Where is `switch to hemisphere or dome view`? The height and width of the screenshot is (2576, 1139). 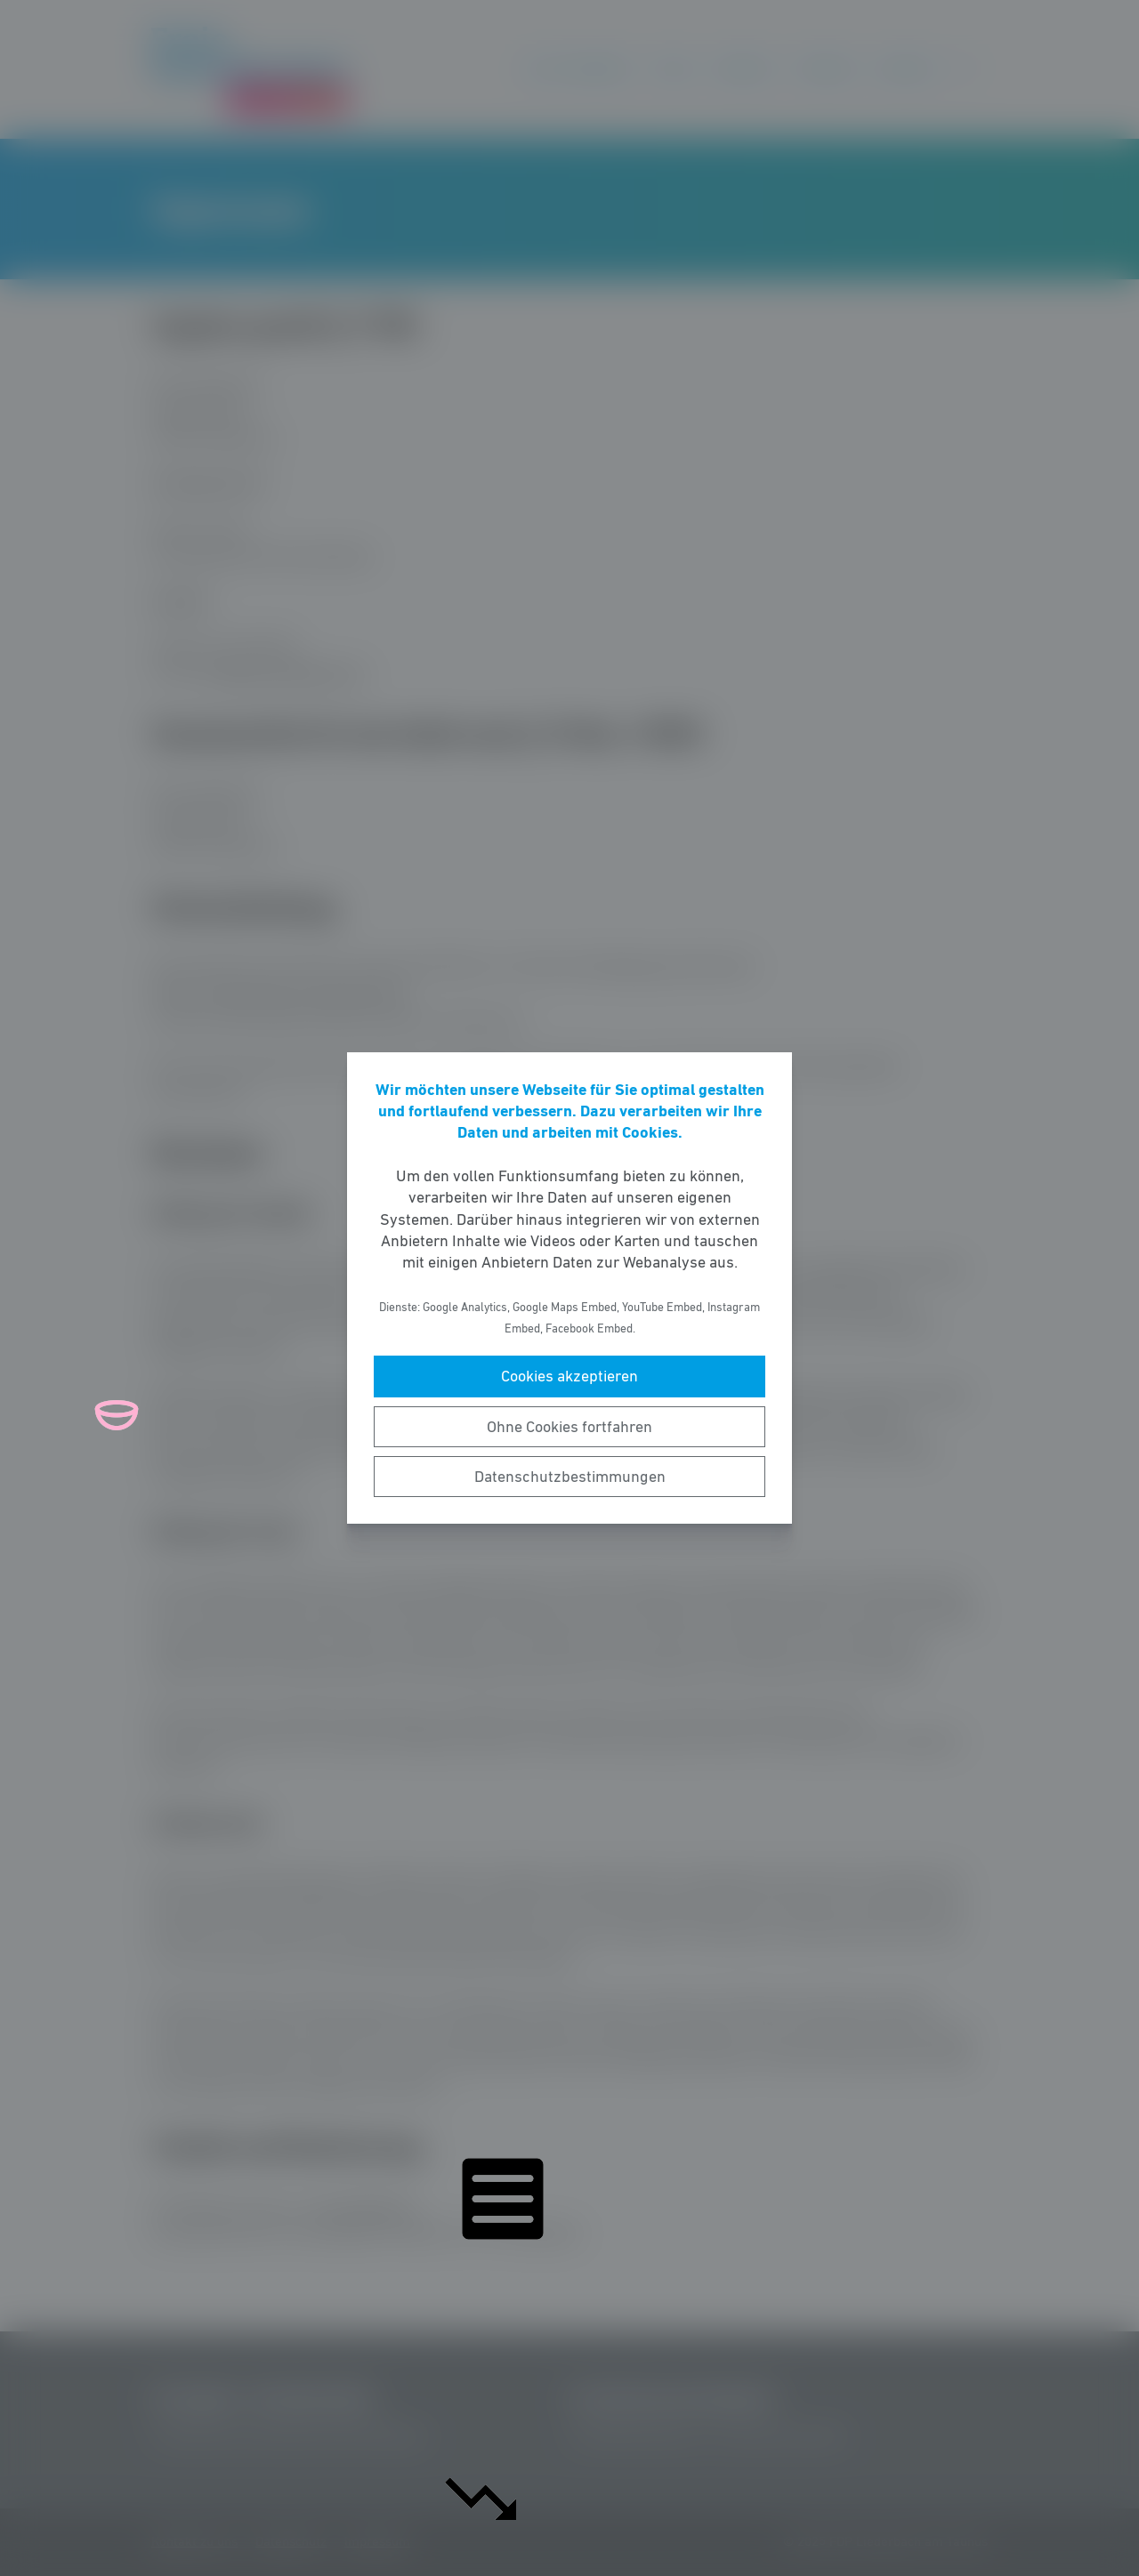
switch to hemisphere or dome view is located at coordinates (117, 1415).